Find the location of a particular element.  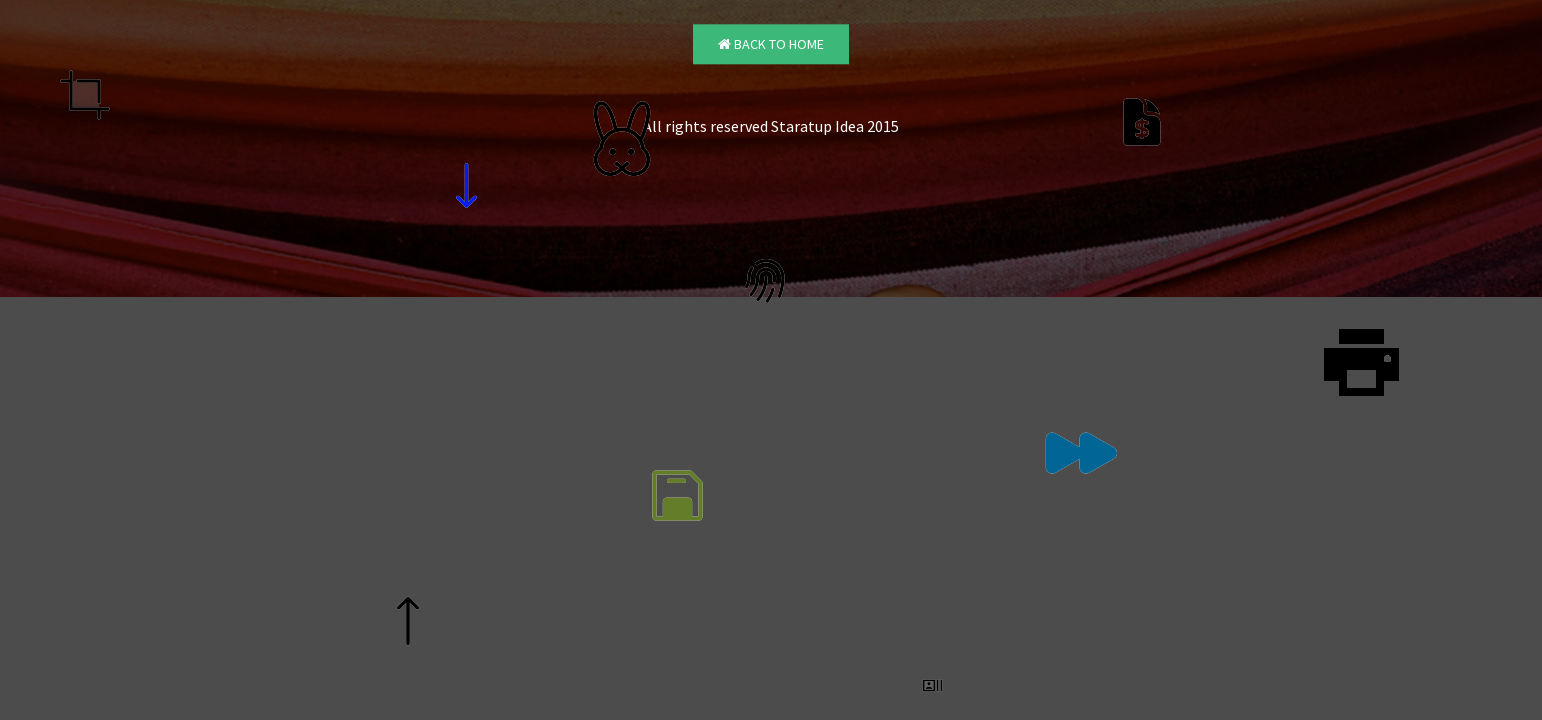

scroll to top of page is located at coordinates (408, 621).